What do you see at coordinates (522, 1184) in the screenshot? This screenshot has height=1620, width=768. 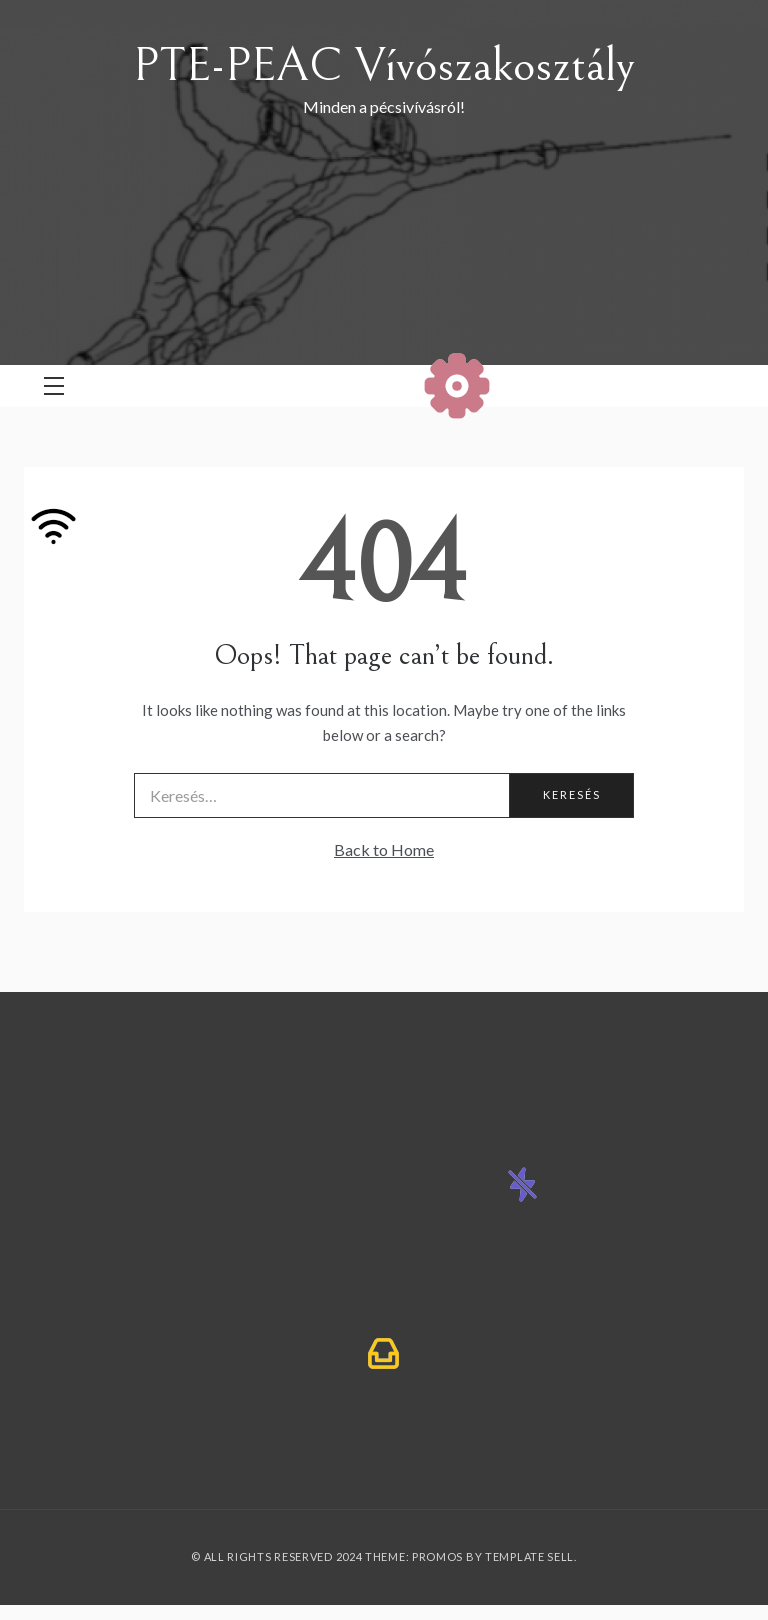 I see `disable camera flash` at bounding box center [522, 1184].